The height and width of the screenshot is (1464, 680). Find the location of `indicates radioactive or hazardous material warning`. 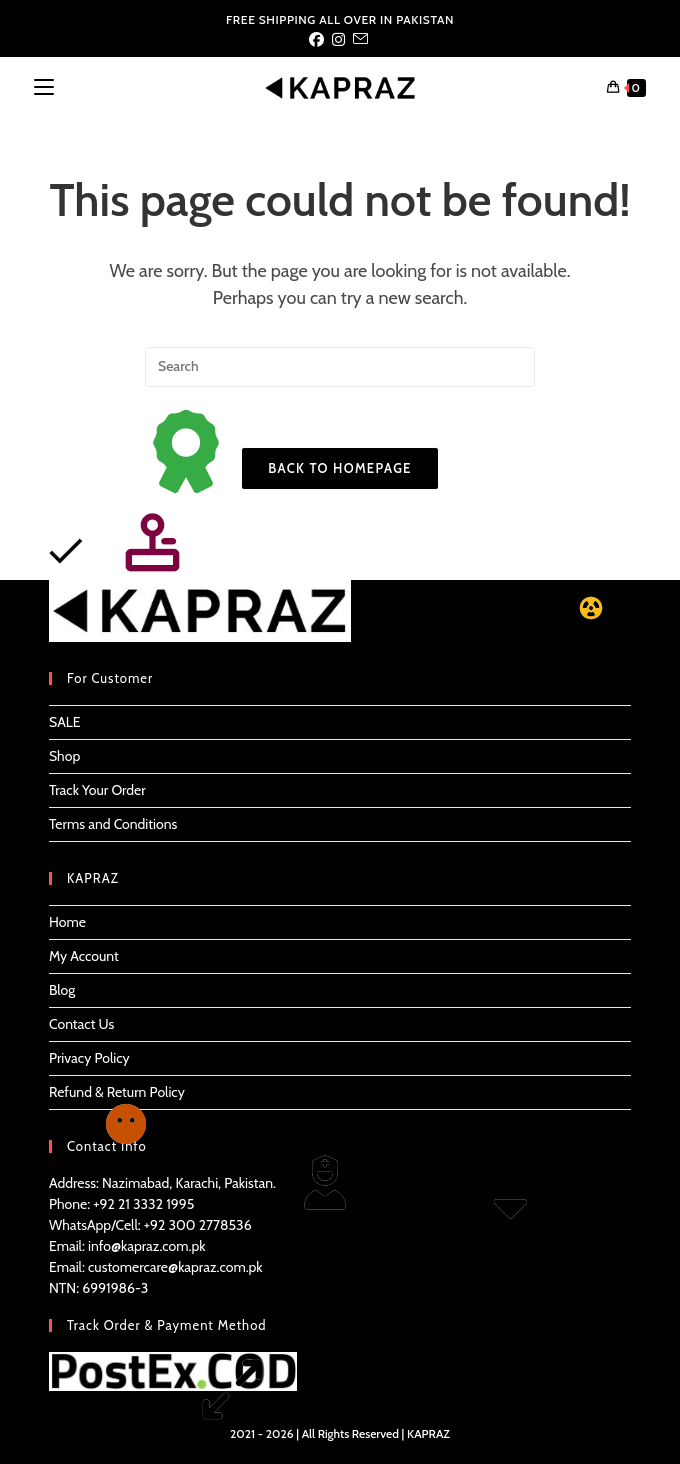

indicates radioactive or hazardous material warning is located at coordinates (591, 608).